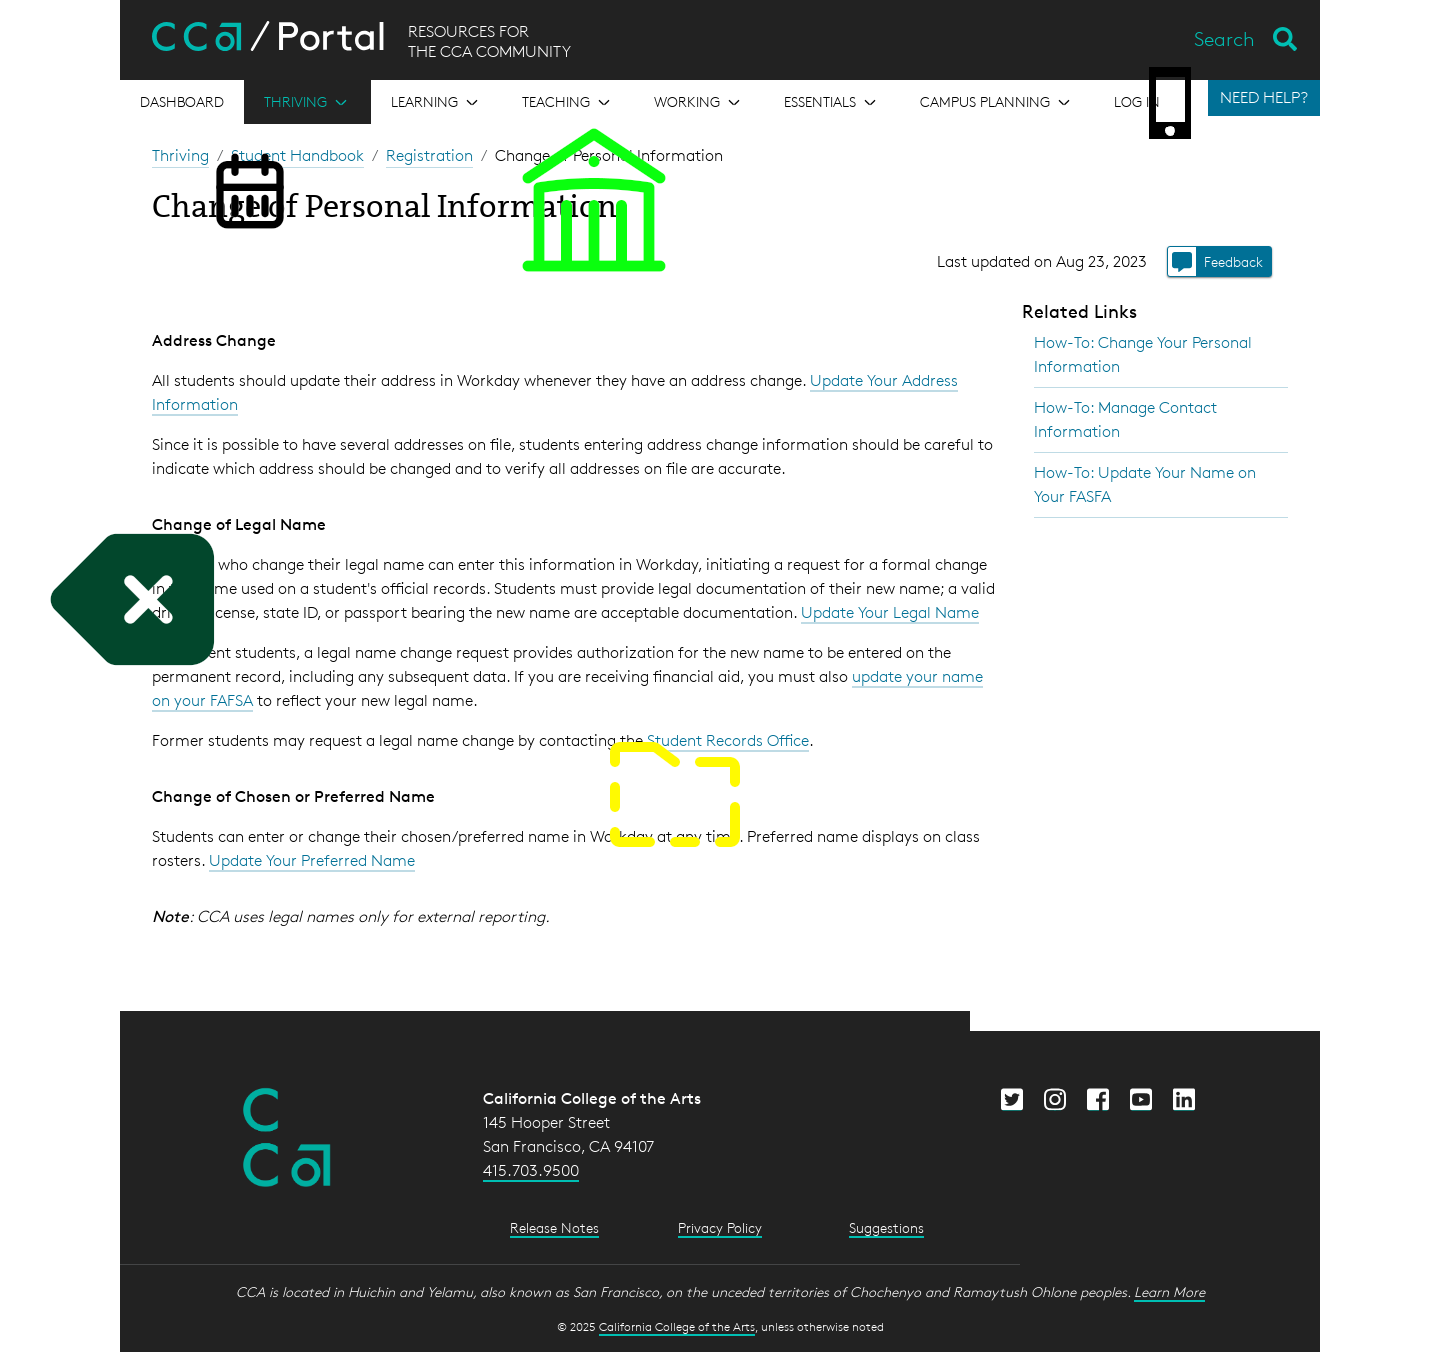 The width and height of the screenshot is (1440, 1352). Describe the element at coordinates (1172, 103) in the screenshot. I see `indicates mobile device or smartphone` at that location.